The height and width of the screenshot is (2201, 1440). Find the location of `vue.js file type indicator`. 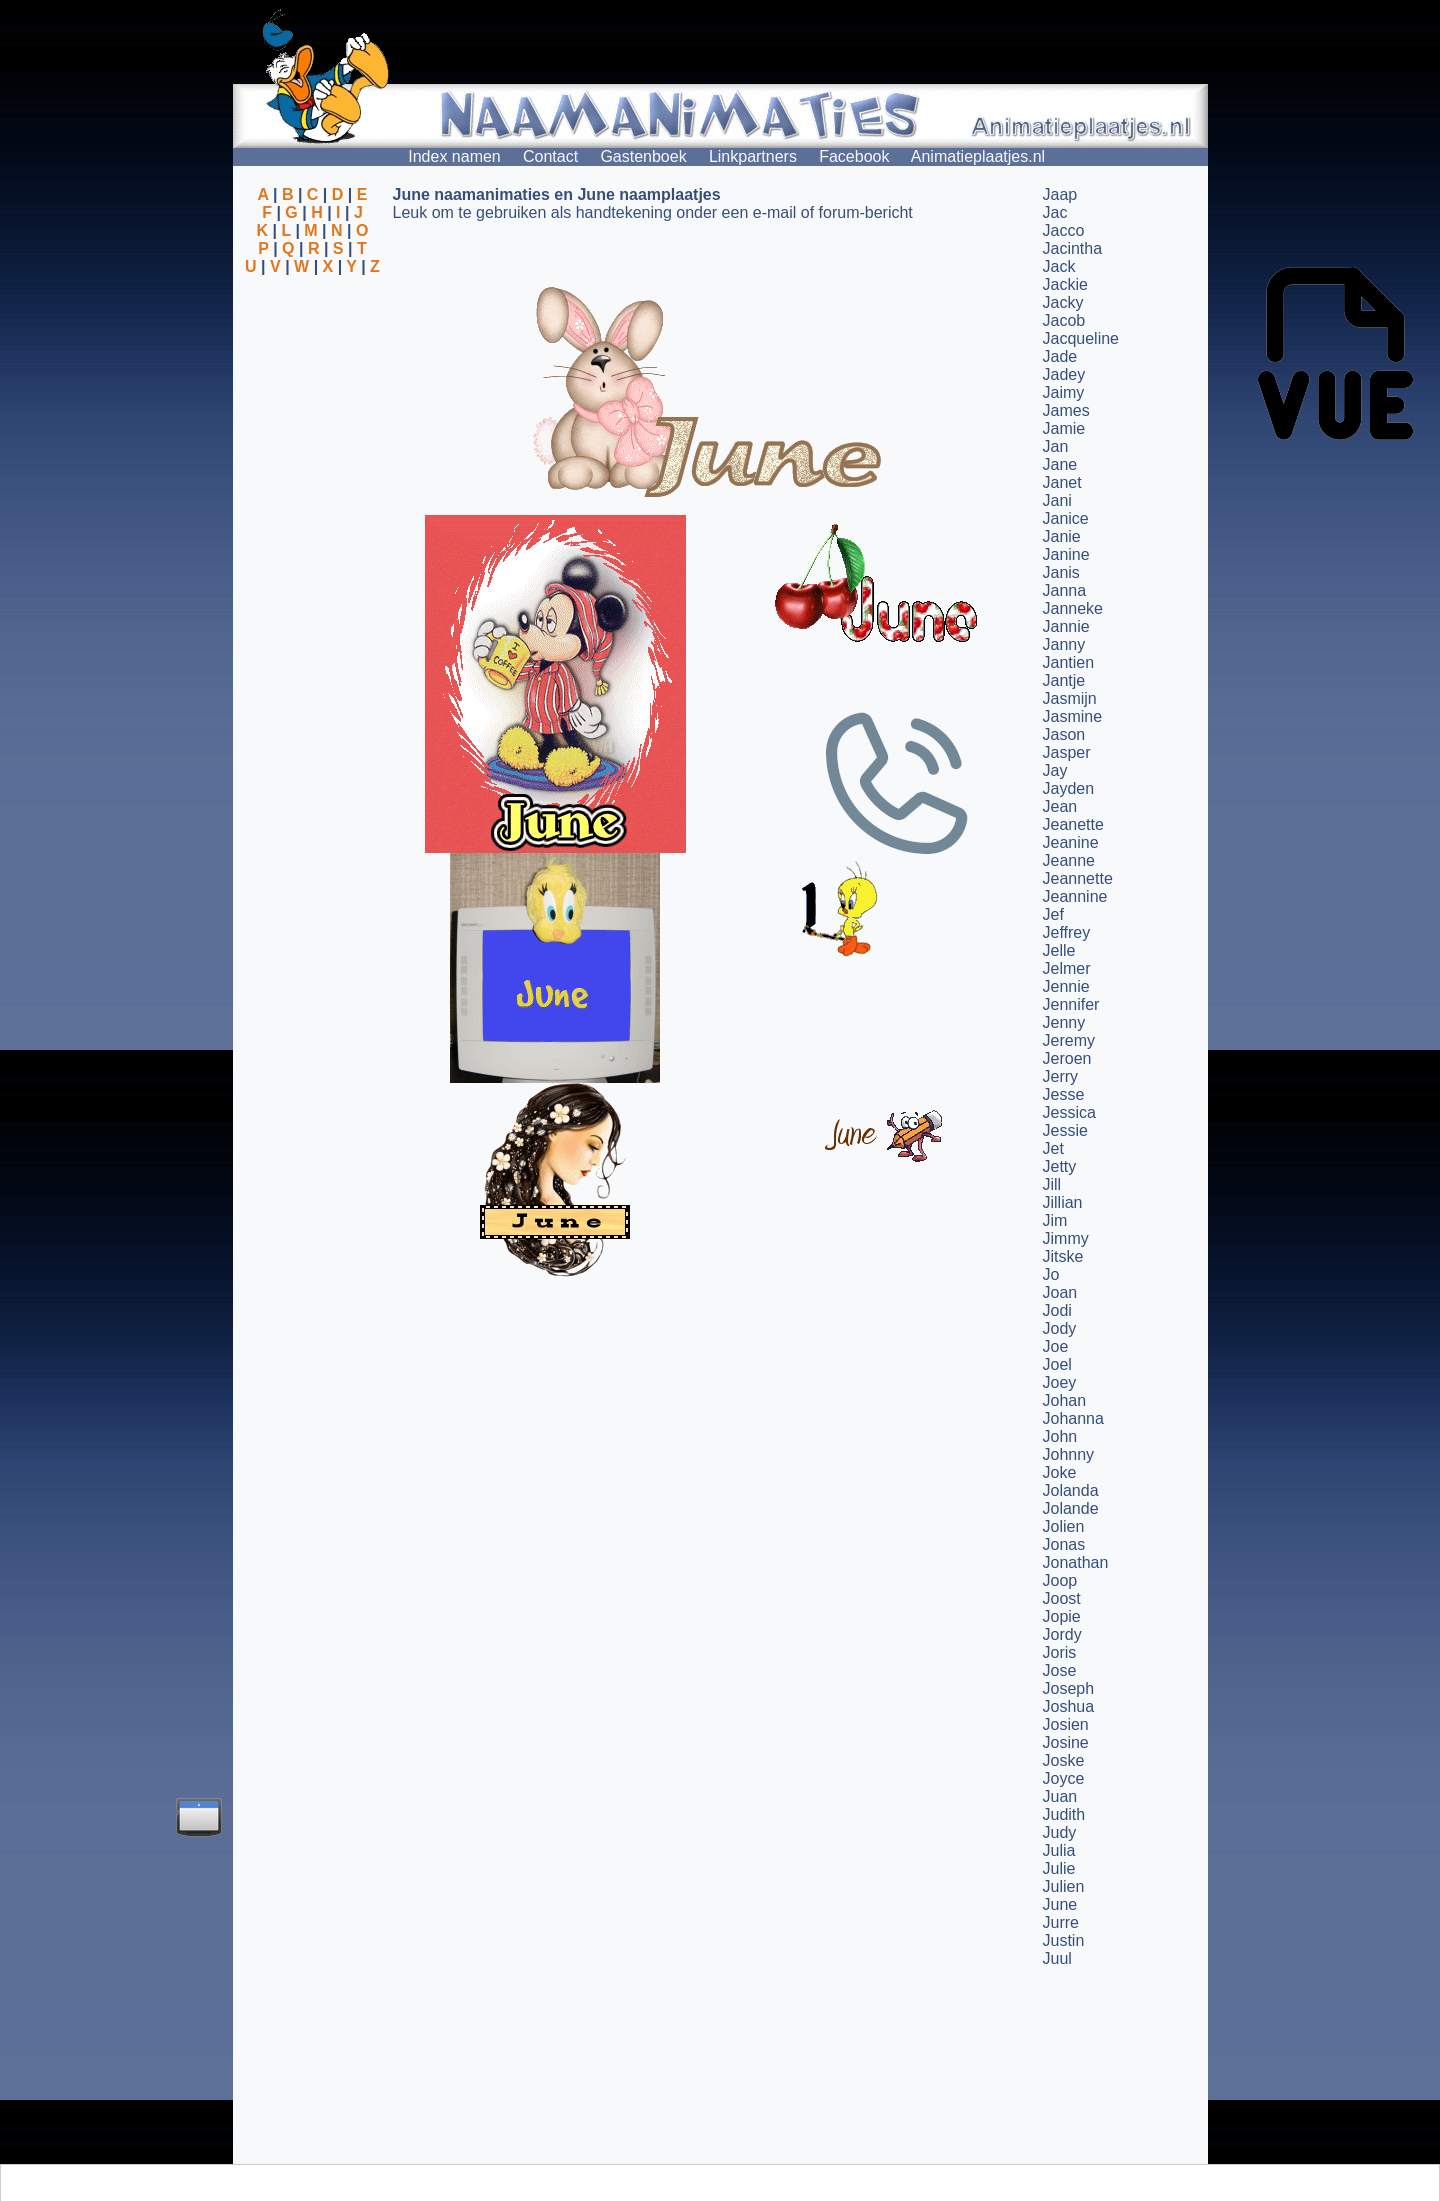

vue.js file type indicator is located at coordinates (1335, 353).